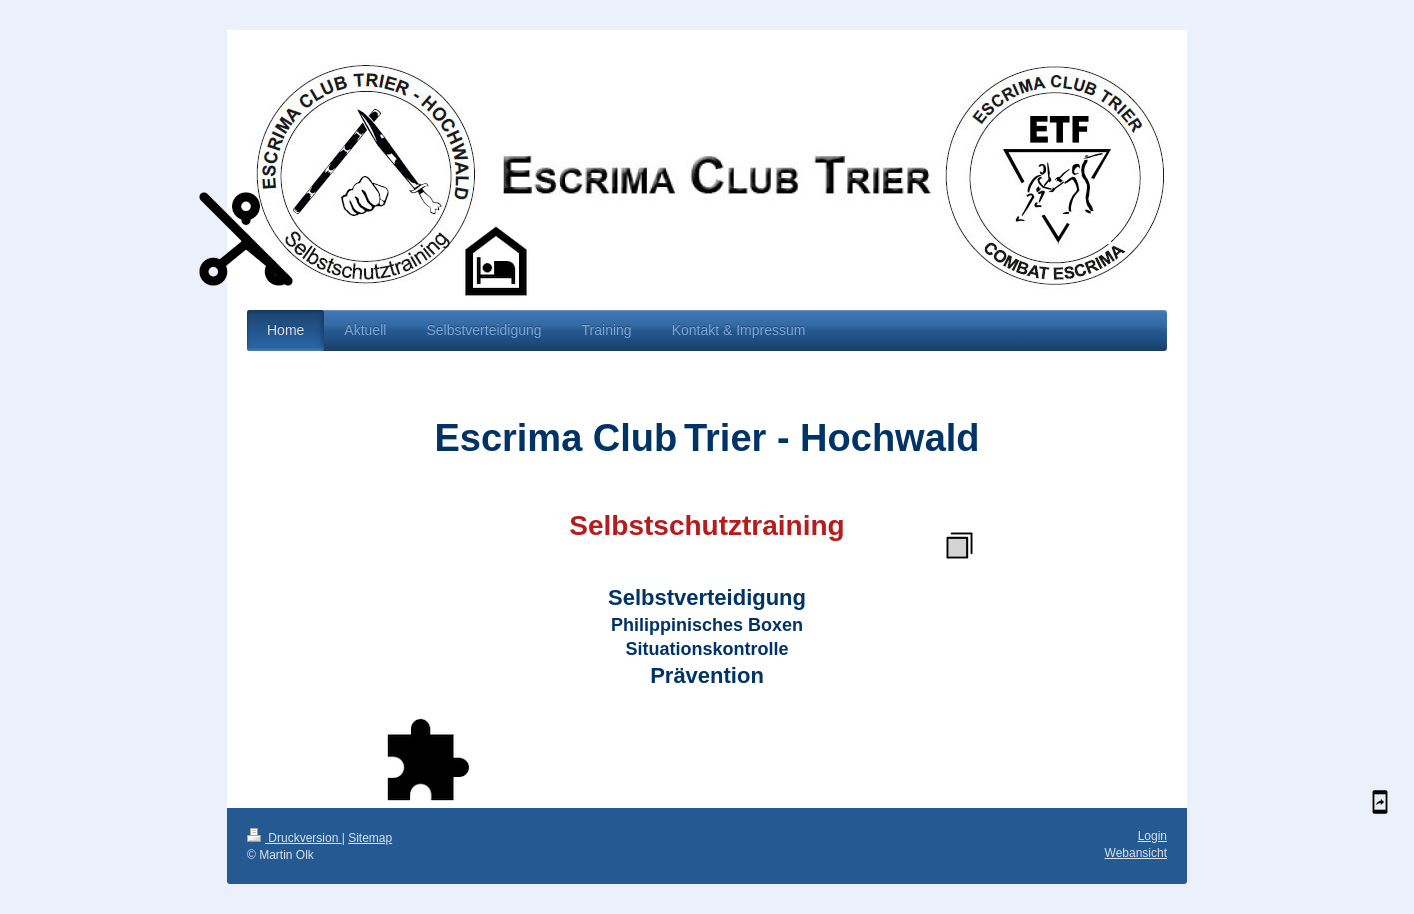 This screenshot has height=914, width=1414. What do you see at coordinates (426, 761) in the screenshot?
I see `manage browser extensions` at bounding box center [426, 761].